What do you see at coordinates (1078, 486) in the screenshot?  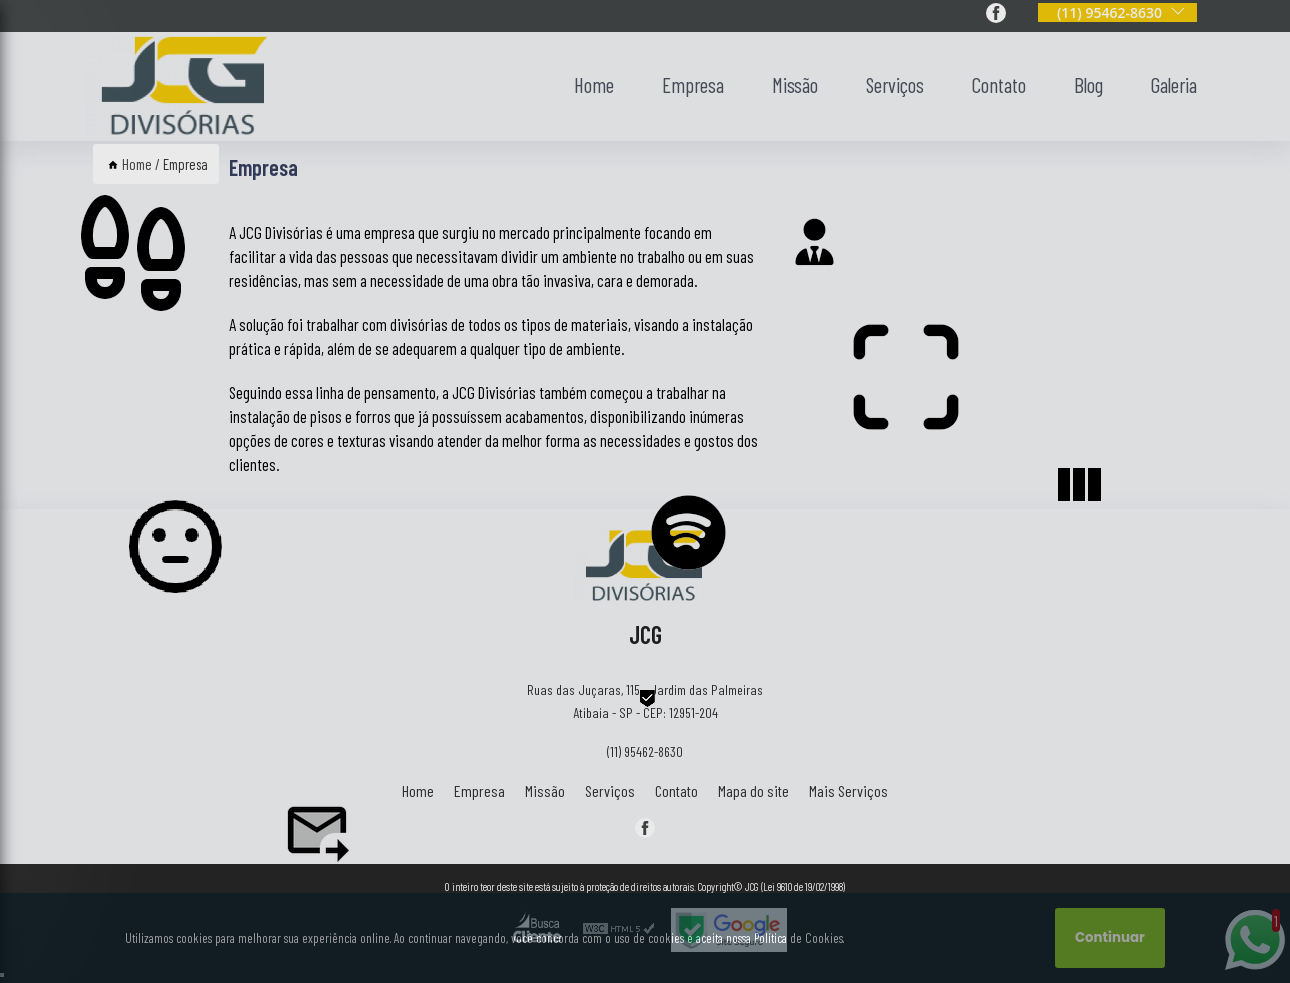 I see `switch to column view layout` at bounding box center [1078, 486].